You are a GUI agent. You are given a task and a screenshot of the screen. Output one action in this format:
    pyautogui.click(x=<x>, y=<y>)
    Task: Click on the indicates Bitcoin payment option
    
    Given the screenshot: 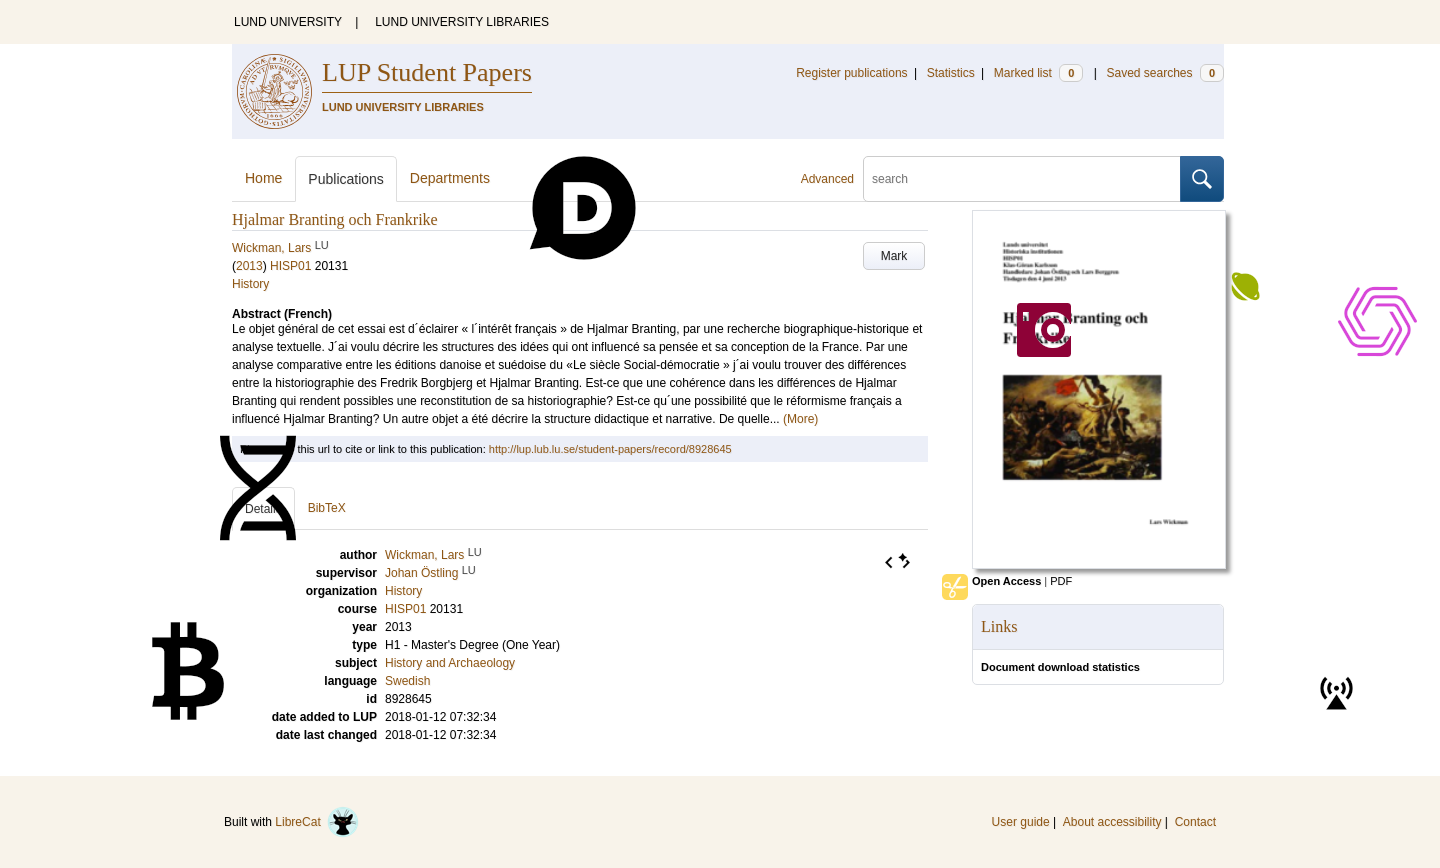 What is the action you would take?
    pyautogui.click(x=188, y=671)
    